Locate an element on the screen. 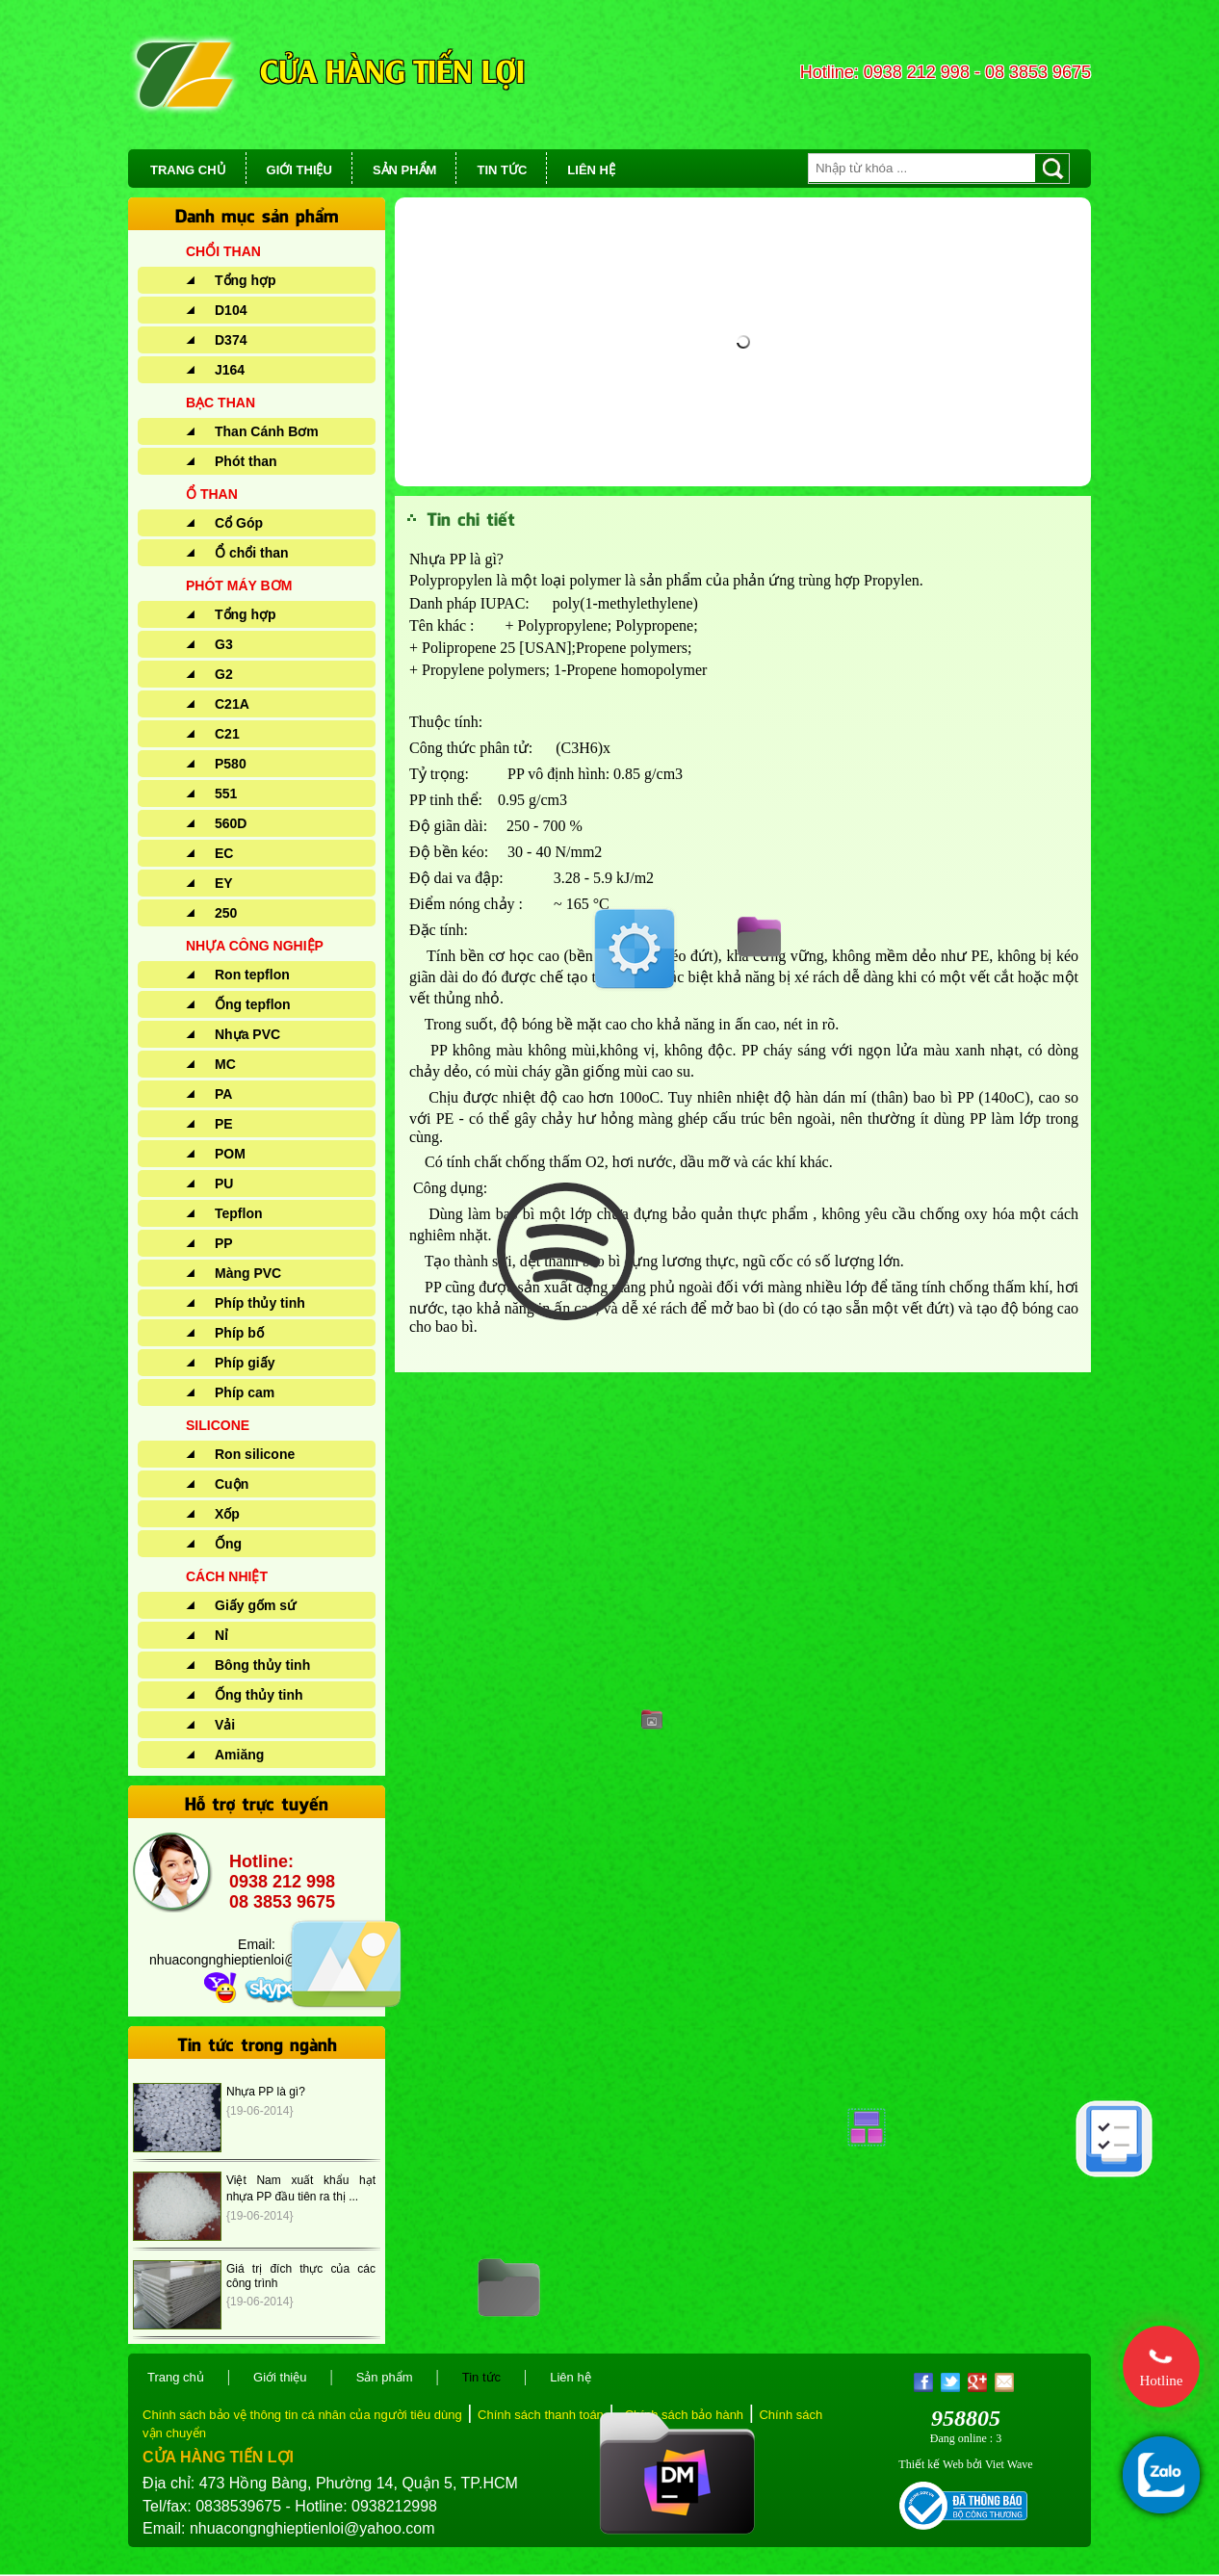  open JetBrains dotMemory project folder is located at coordinates (676, 2477).